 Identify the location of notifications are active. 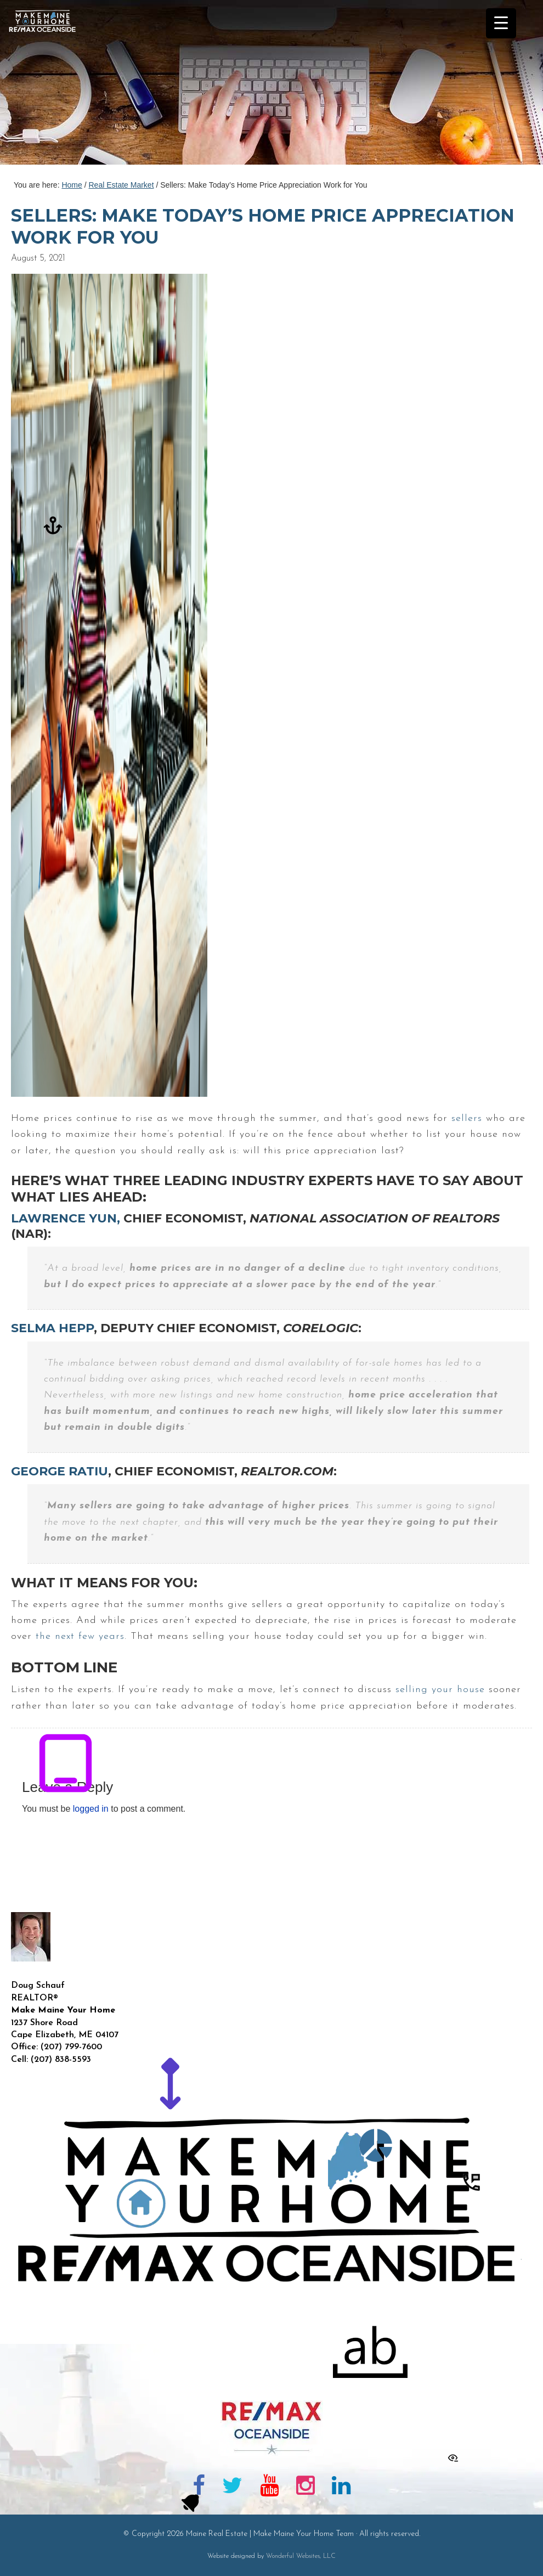
(190, 2503).